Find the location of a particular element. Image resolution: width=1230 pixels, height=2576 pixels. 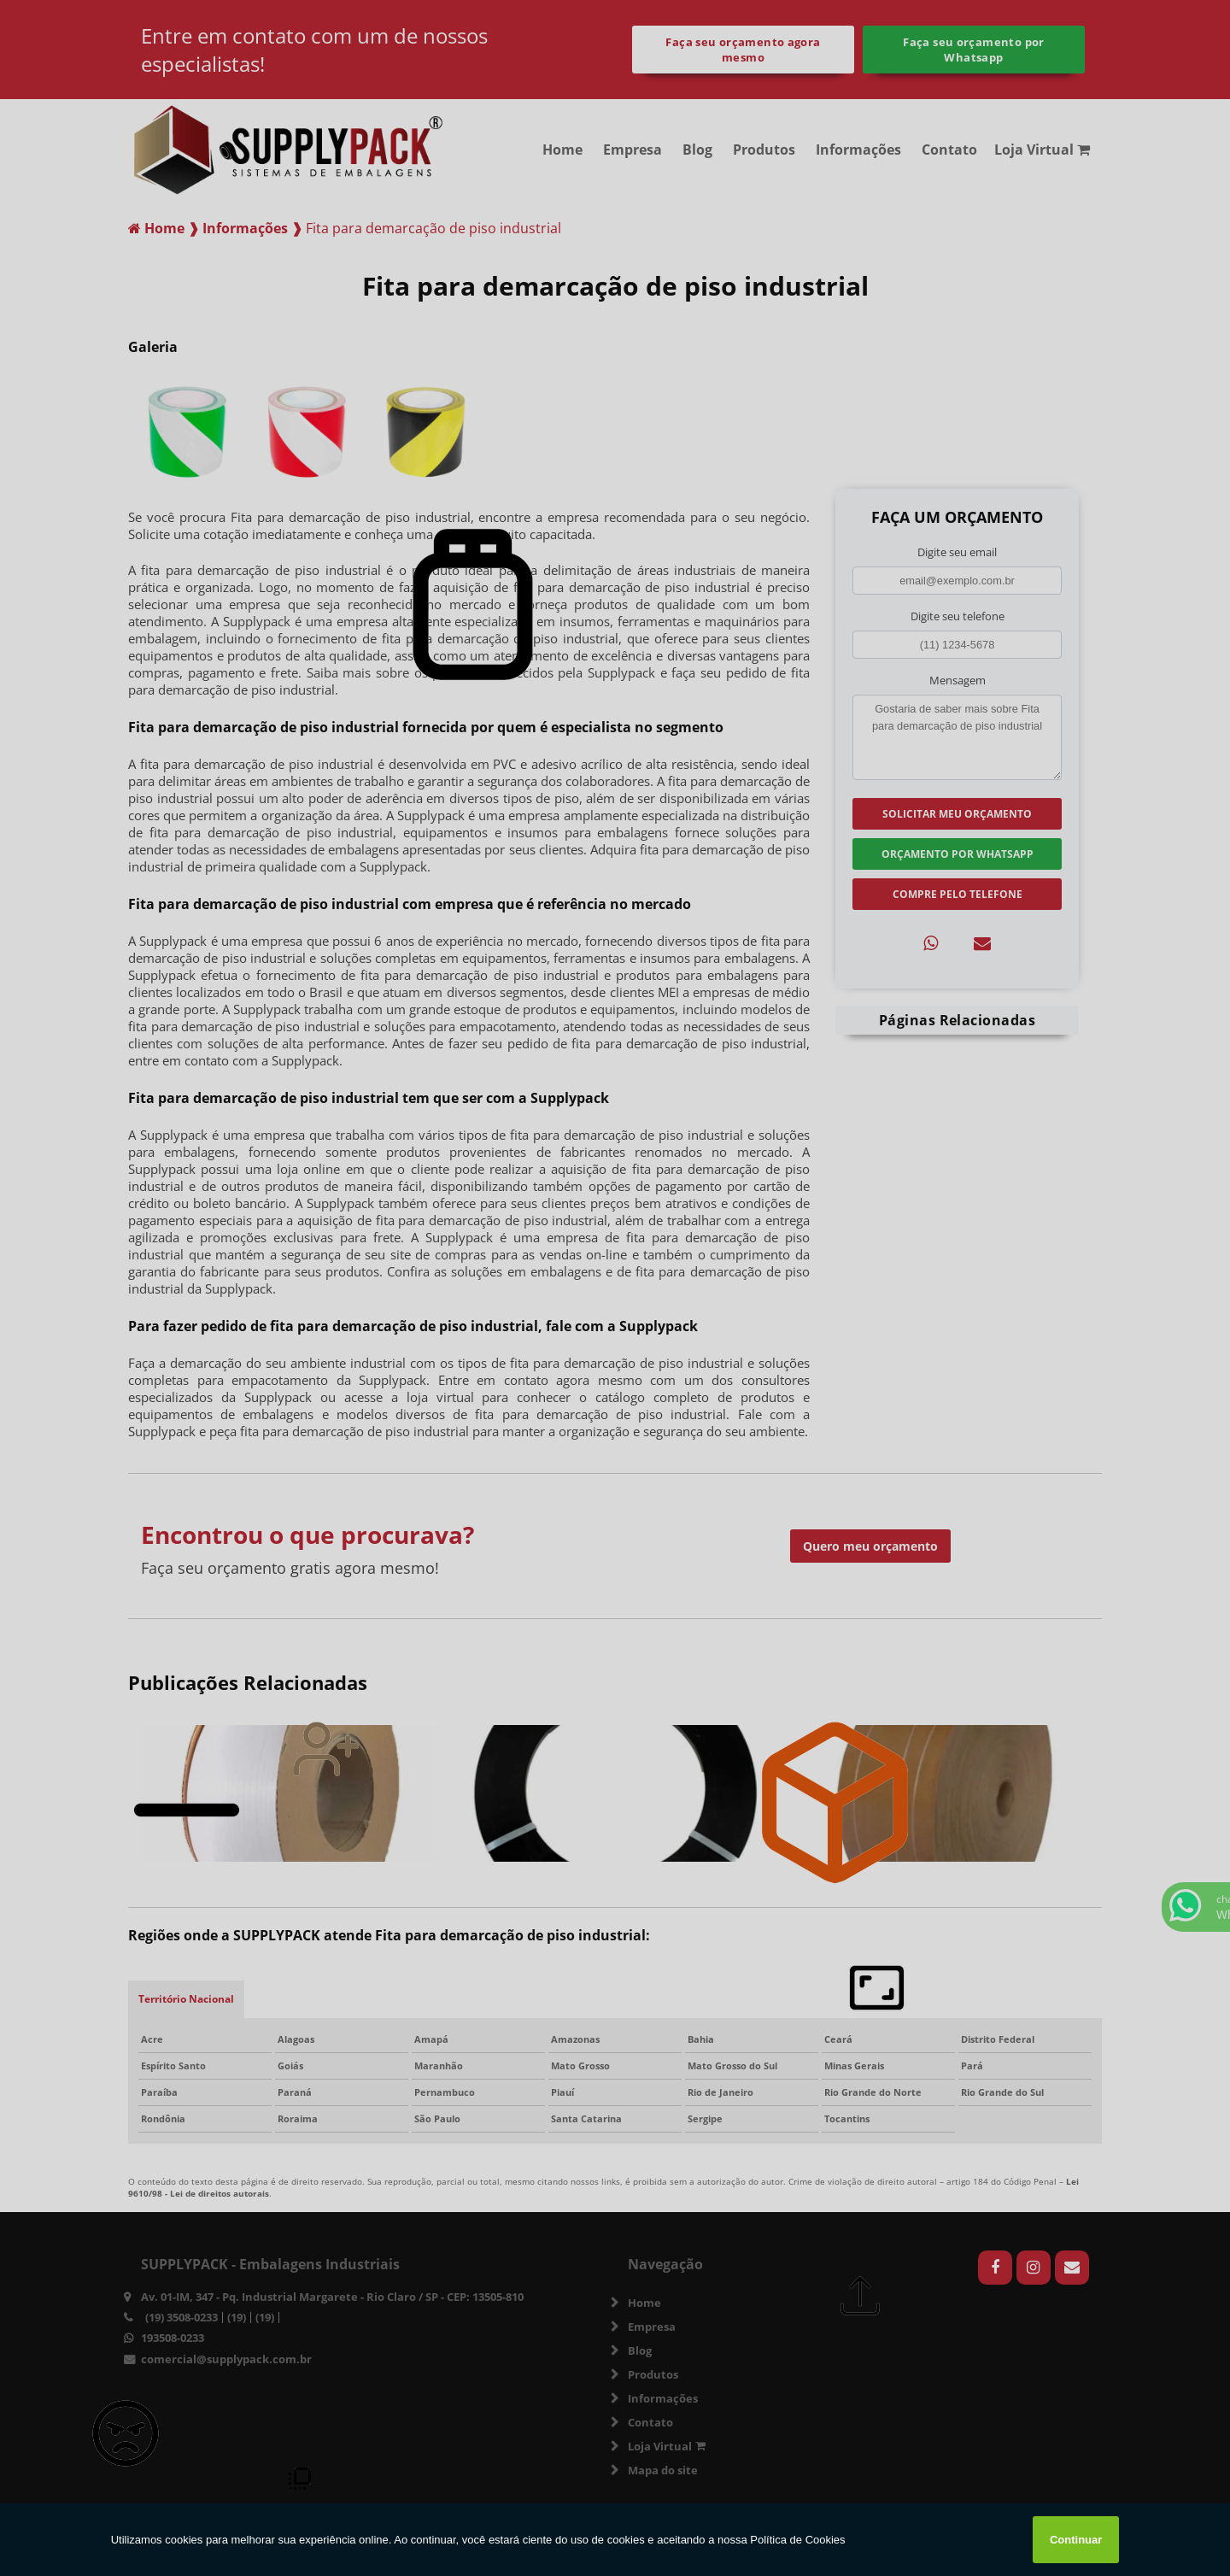

bring window to front is located at coordinates (300, 2479).